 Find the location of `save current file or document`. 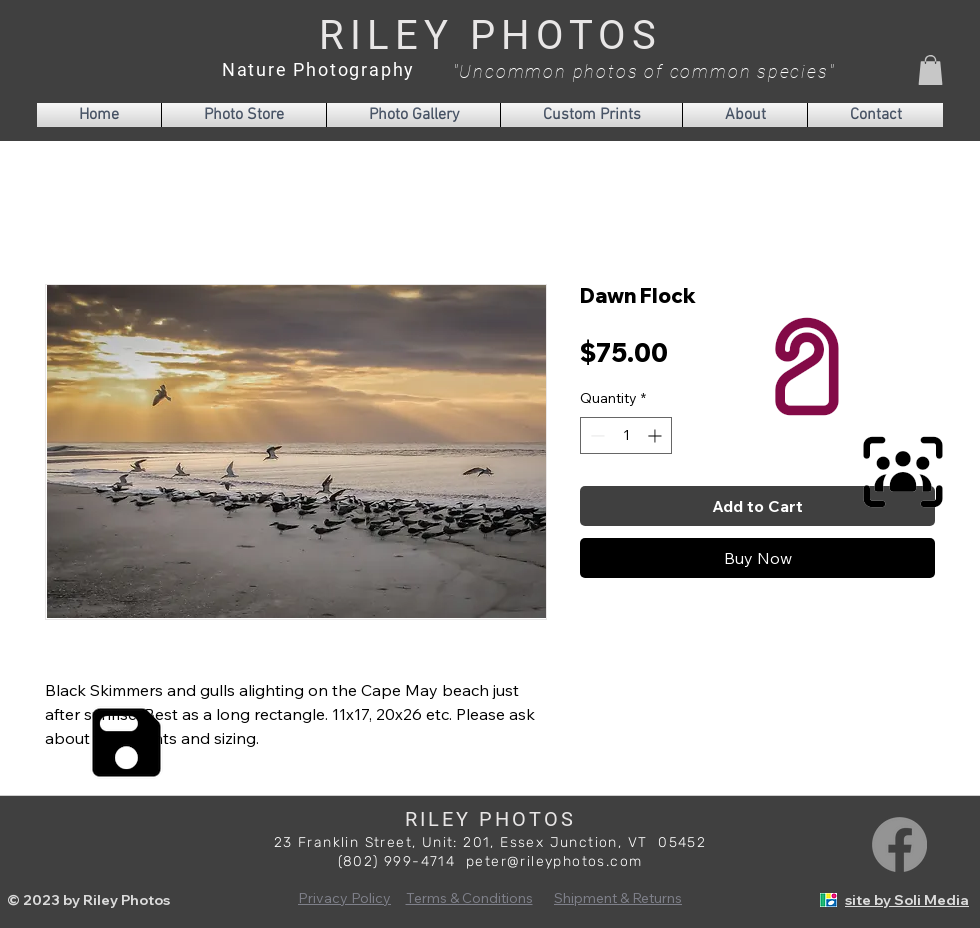

save current file or document is located at coordinates (126, 742).